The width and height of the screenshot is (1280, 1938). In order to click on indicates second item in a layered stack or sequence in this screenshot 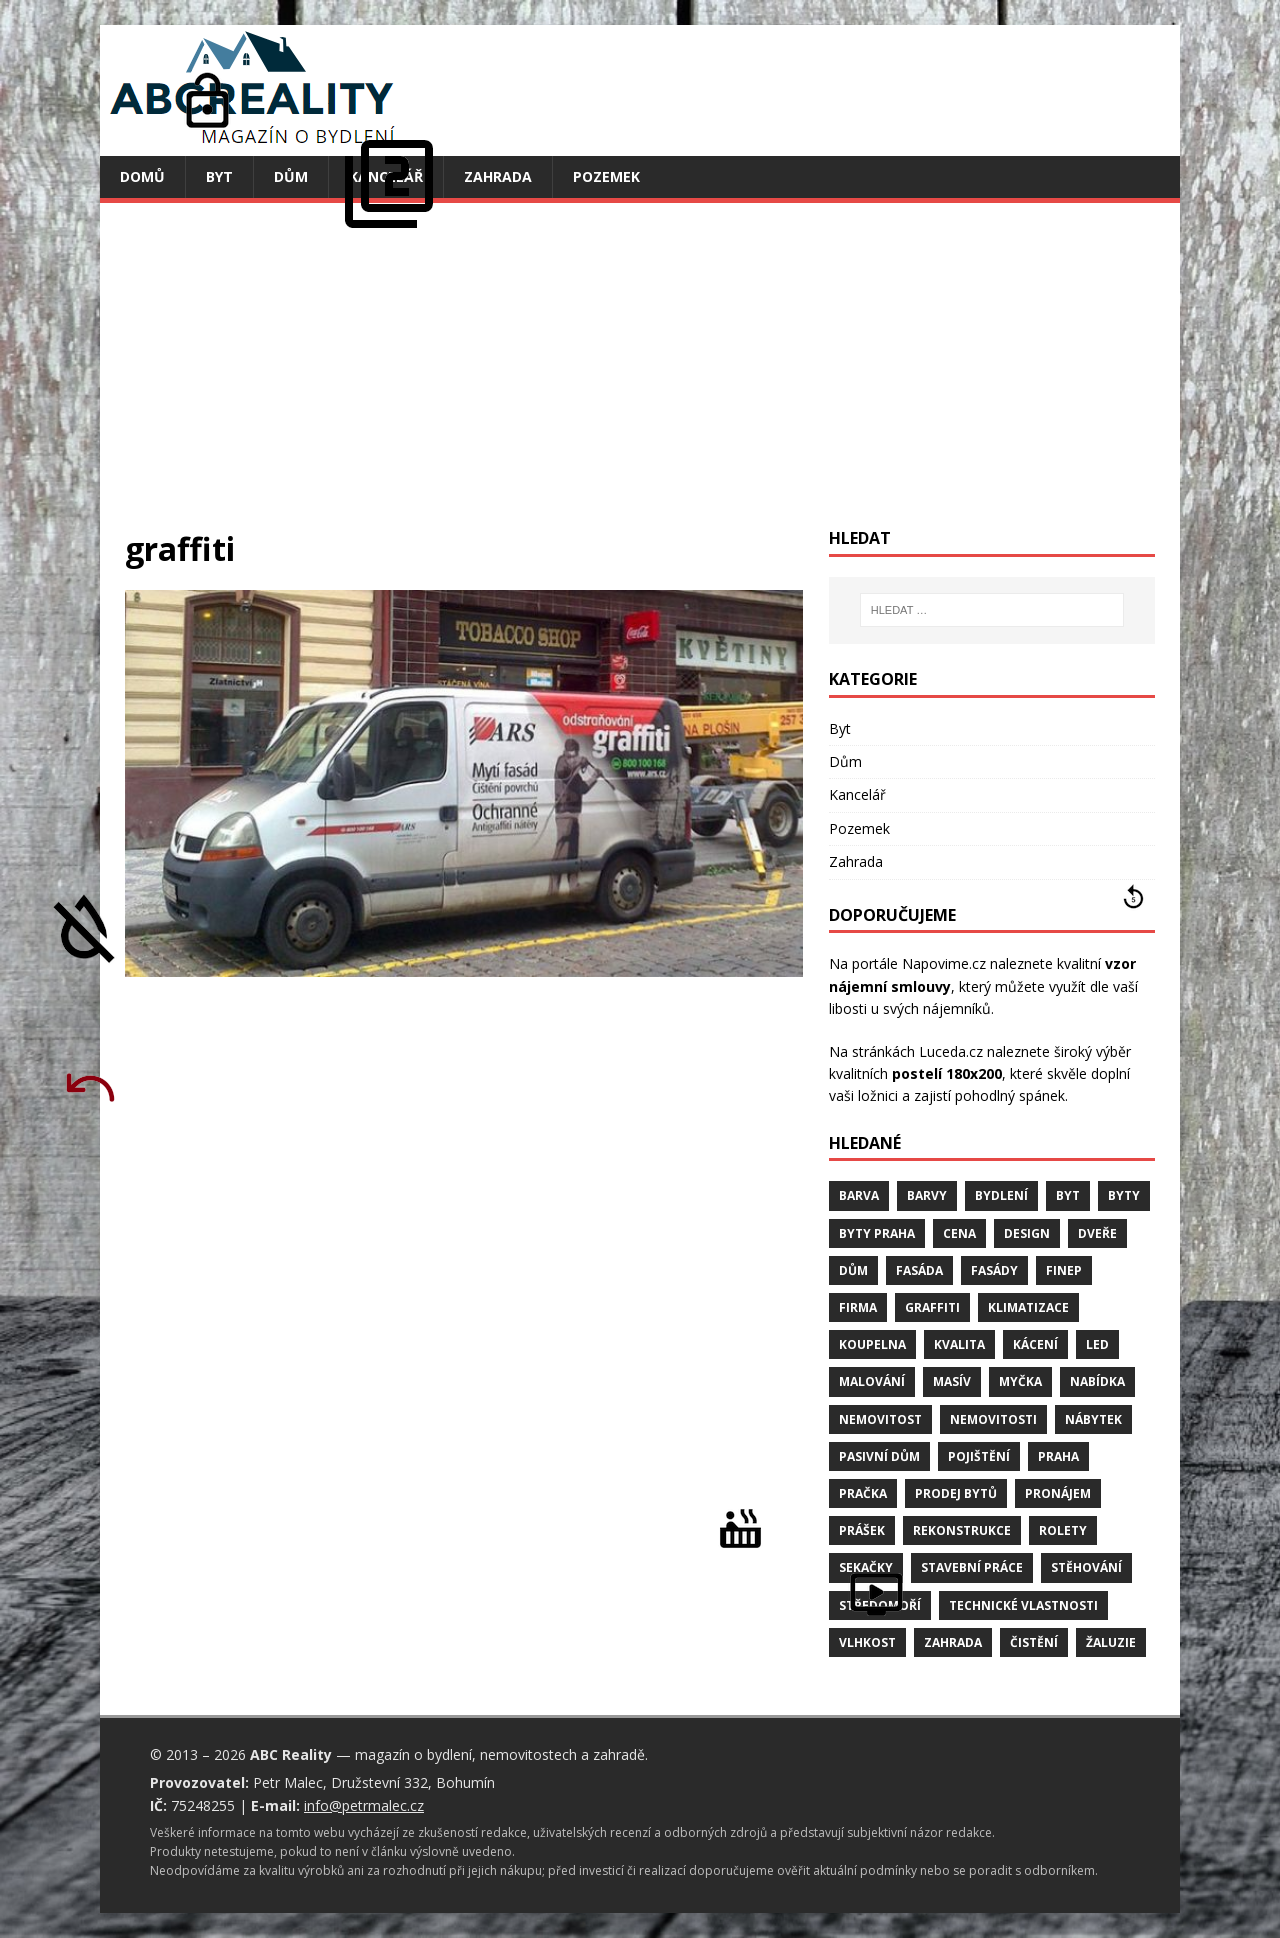, I will do `click(389, 184)`.